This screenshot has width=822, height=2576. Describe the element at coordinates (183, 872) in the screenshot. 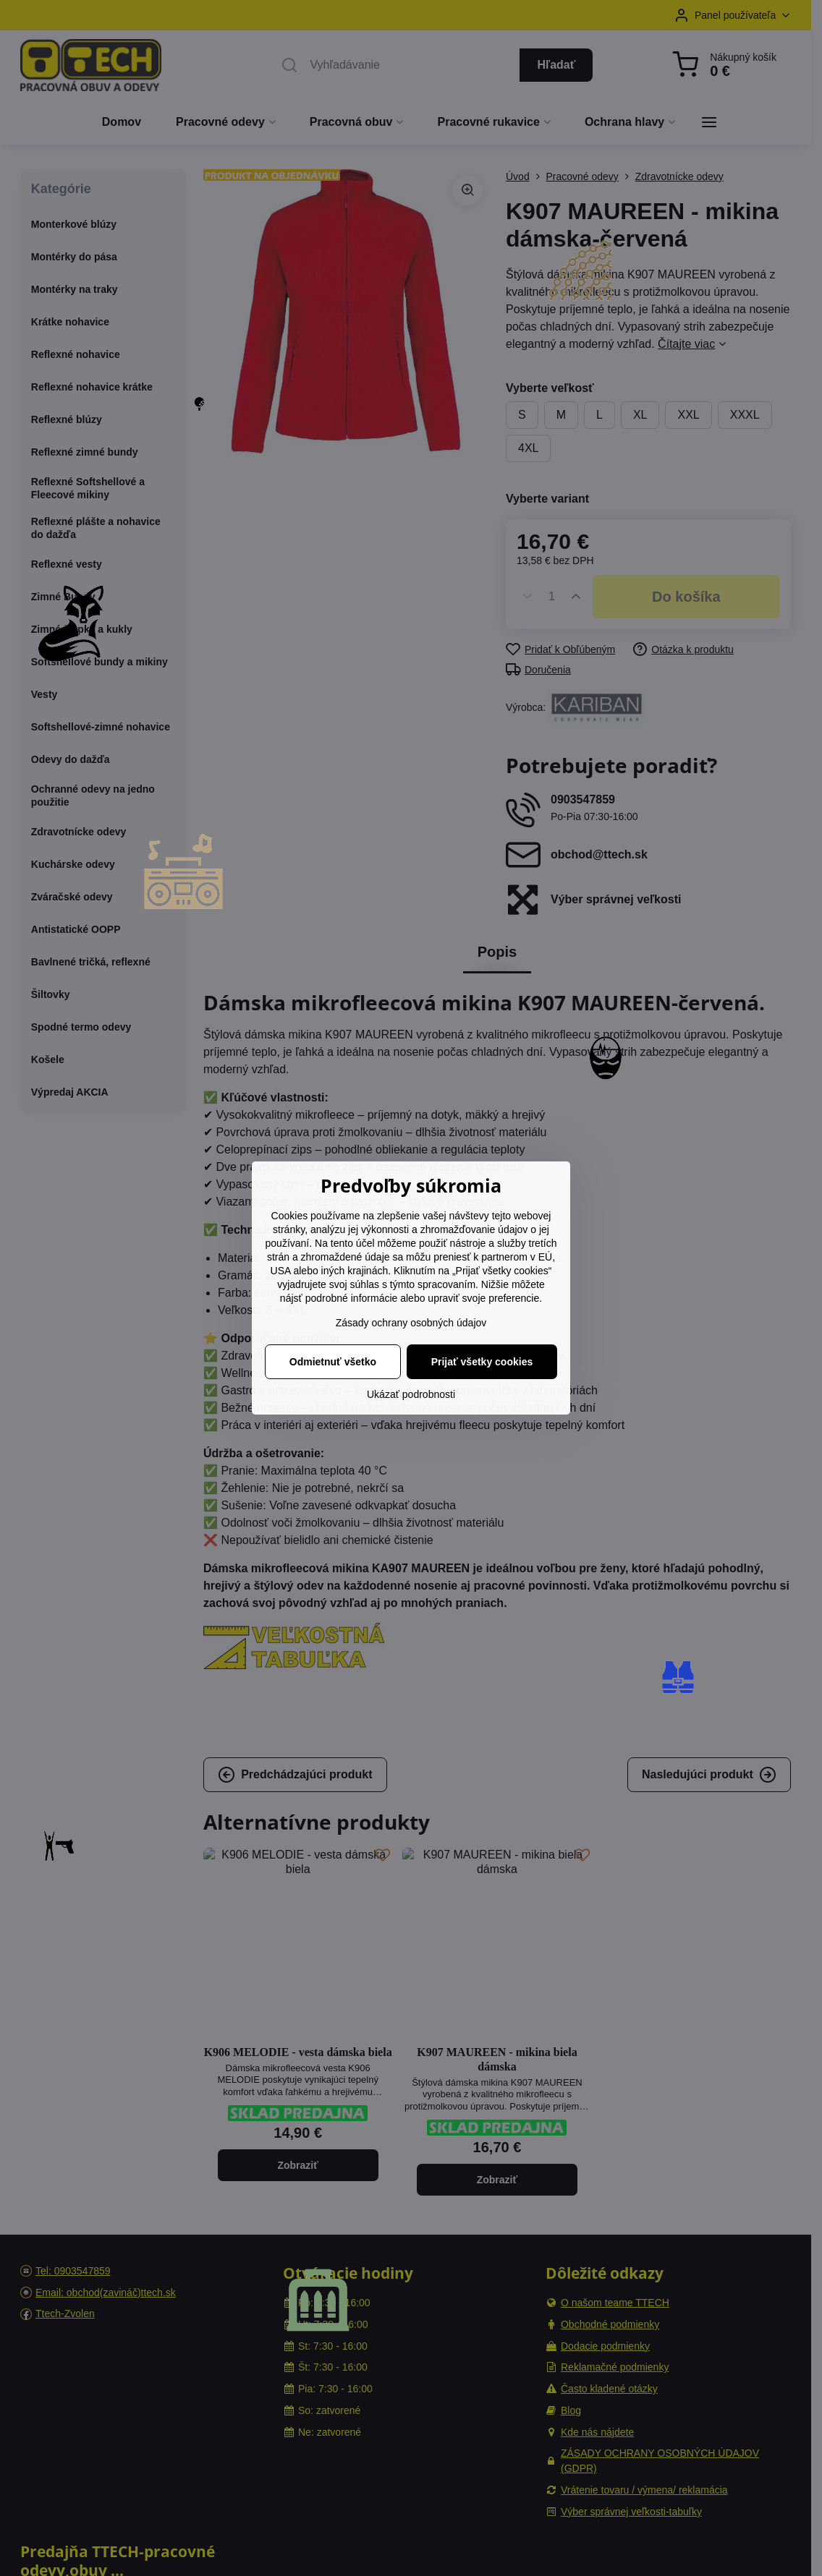

I see `open music player or audio controls` at that location.